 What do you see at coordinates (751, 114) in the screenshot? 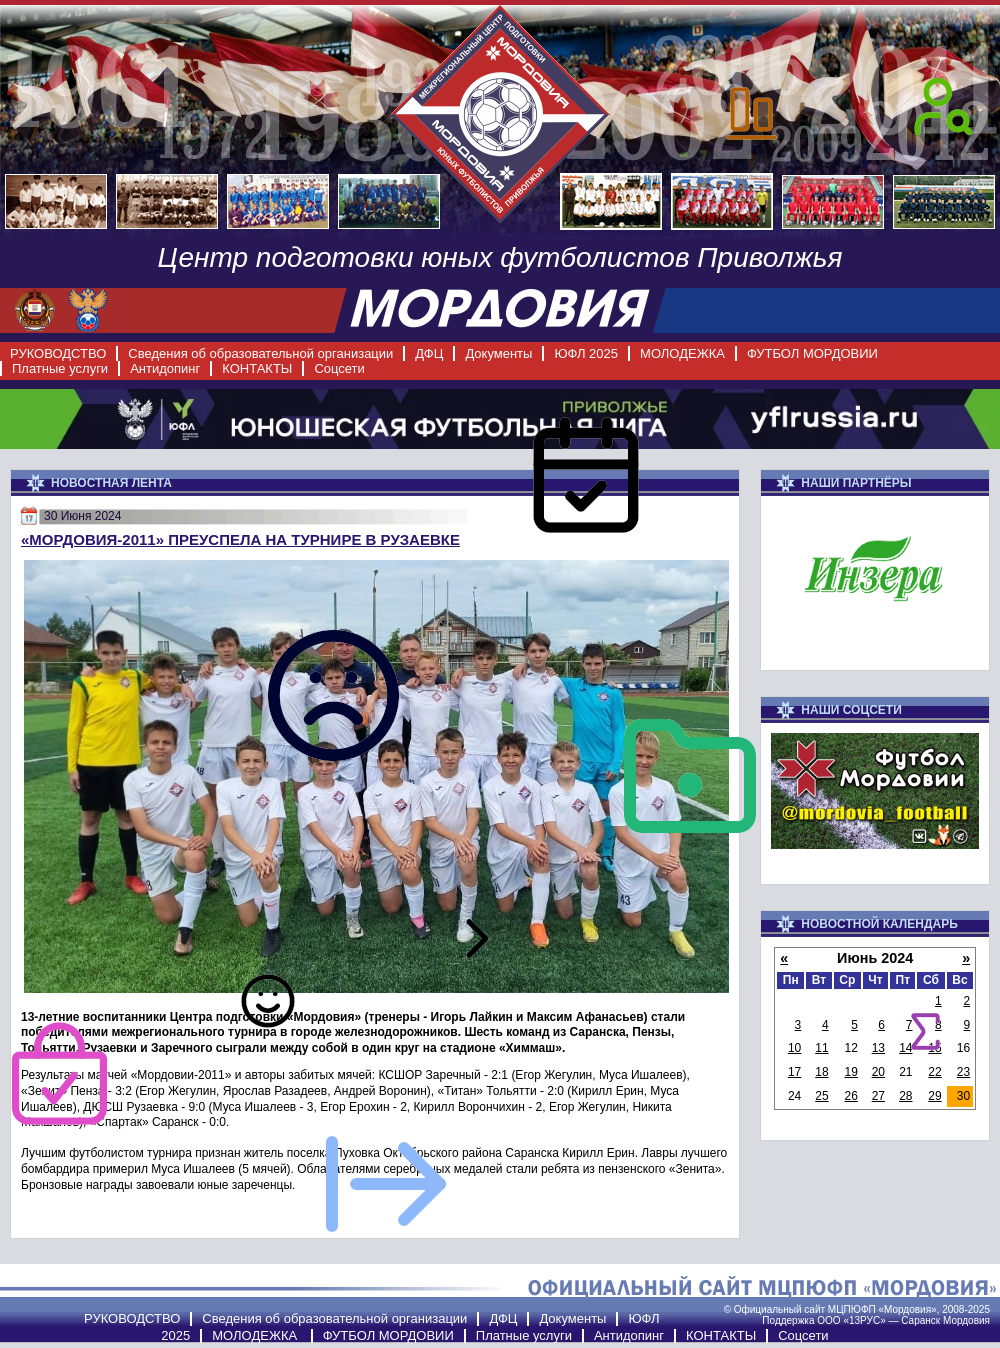
I see `align objects to the bottom edge` at bounding box center [751, 114].